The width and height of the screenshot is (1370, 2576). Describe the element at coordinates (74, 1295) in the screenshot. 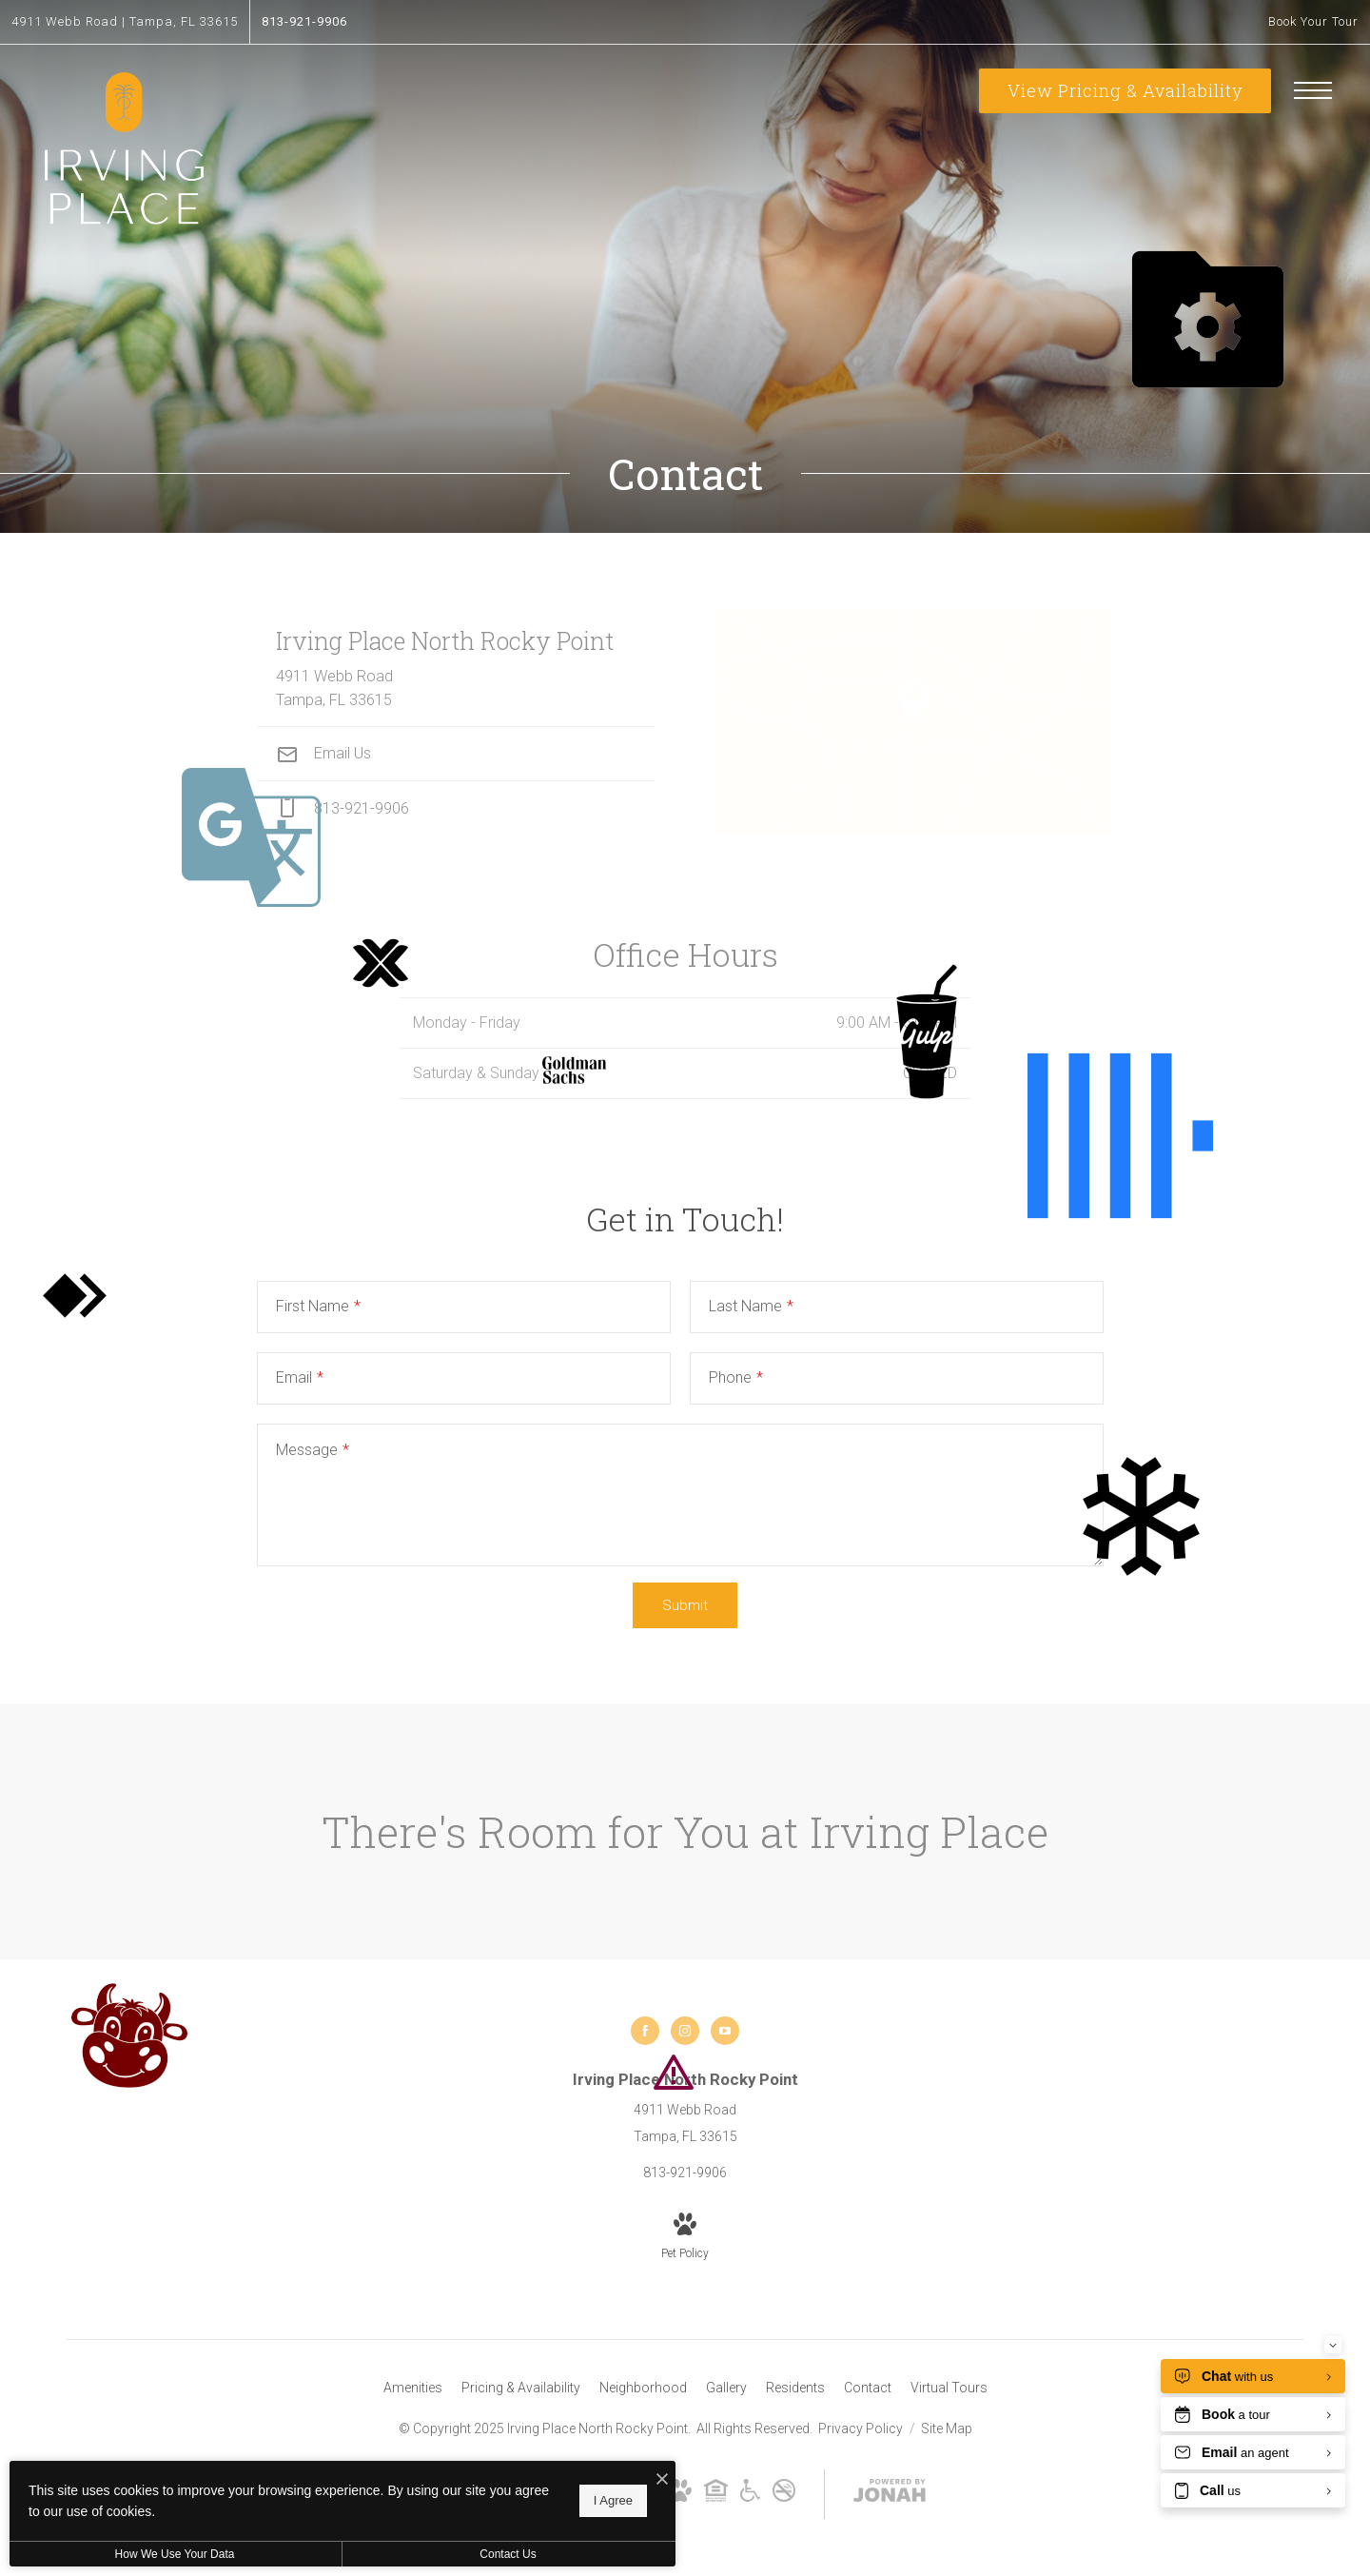

I see `open AnyDesk remote desktop application` at that location.